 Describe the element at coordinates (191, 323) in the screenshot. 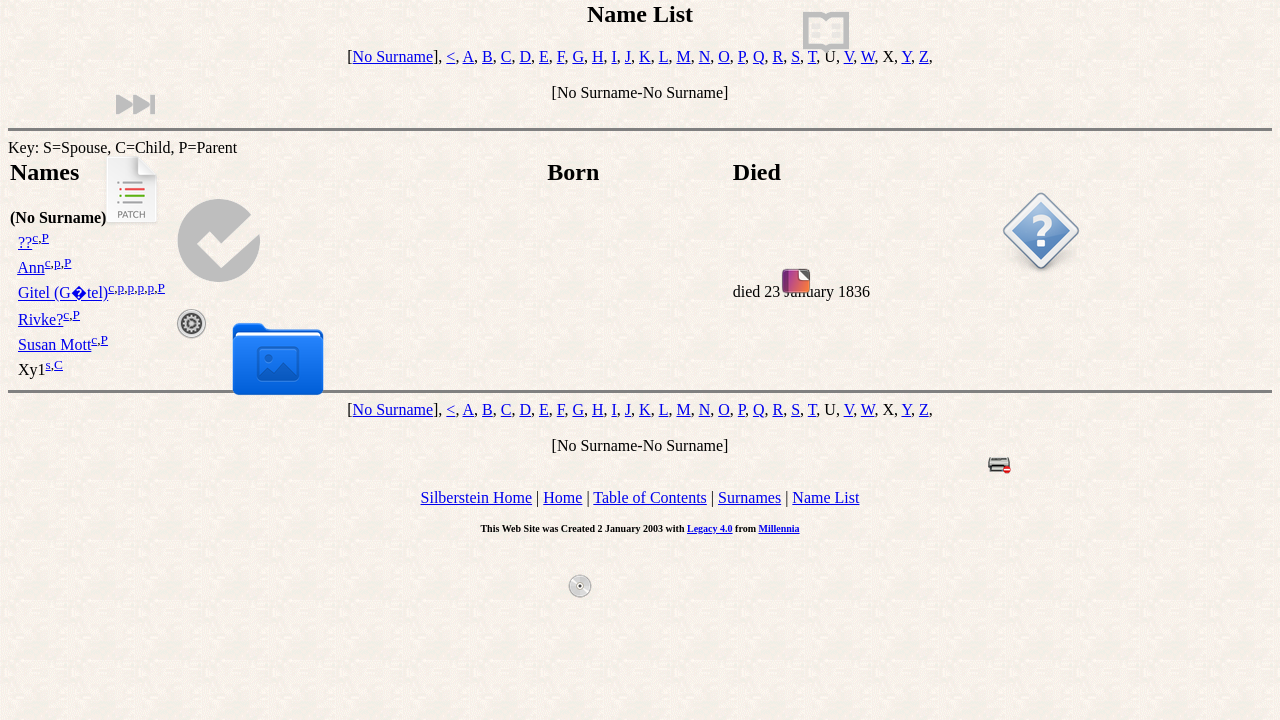

I see `view file properties and settings` at that location.